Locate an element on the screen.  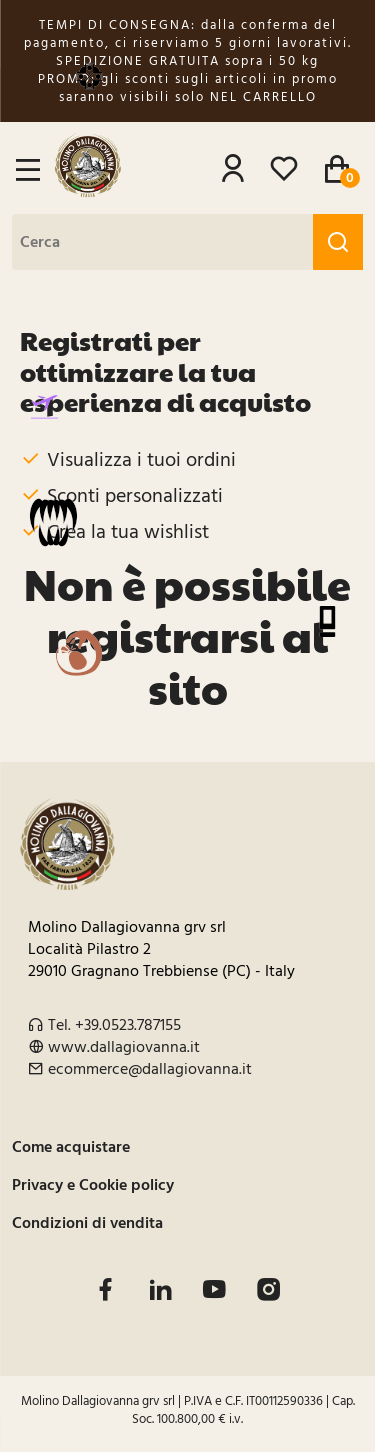
indicates theft or pickpocketing in a game is located at coordinates (79, 653).